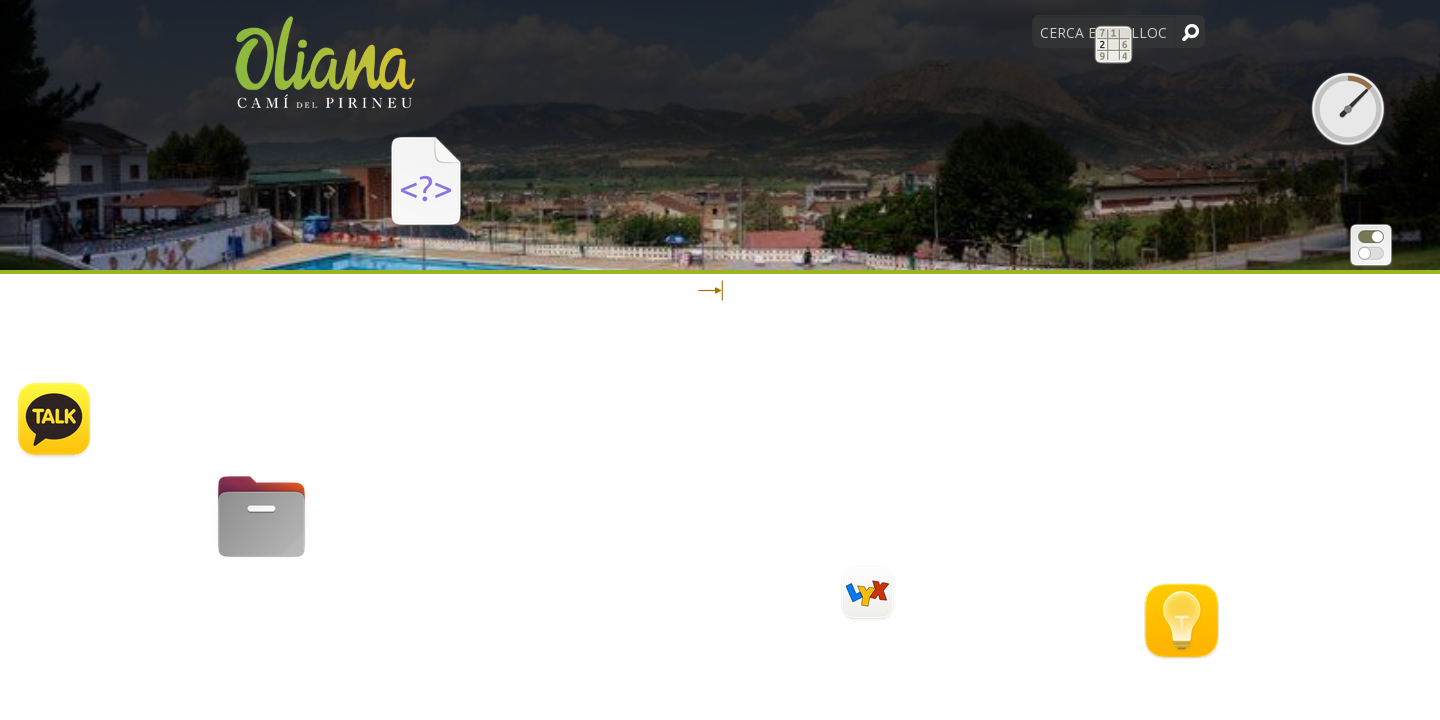 Image resolution: width=1440 pixels, height=720 pixels. What do you see at coordinates (261, 516) in the screenshot?
I see `open the file manager application` at bounding box center [261, 516].